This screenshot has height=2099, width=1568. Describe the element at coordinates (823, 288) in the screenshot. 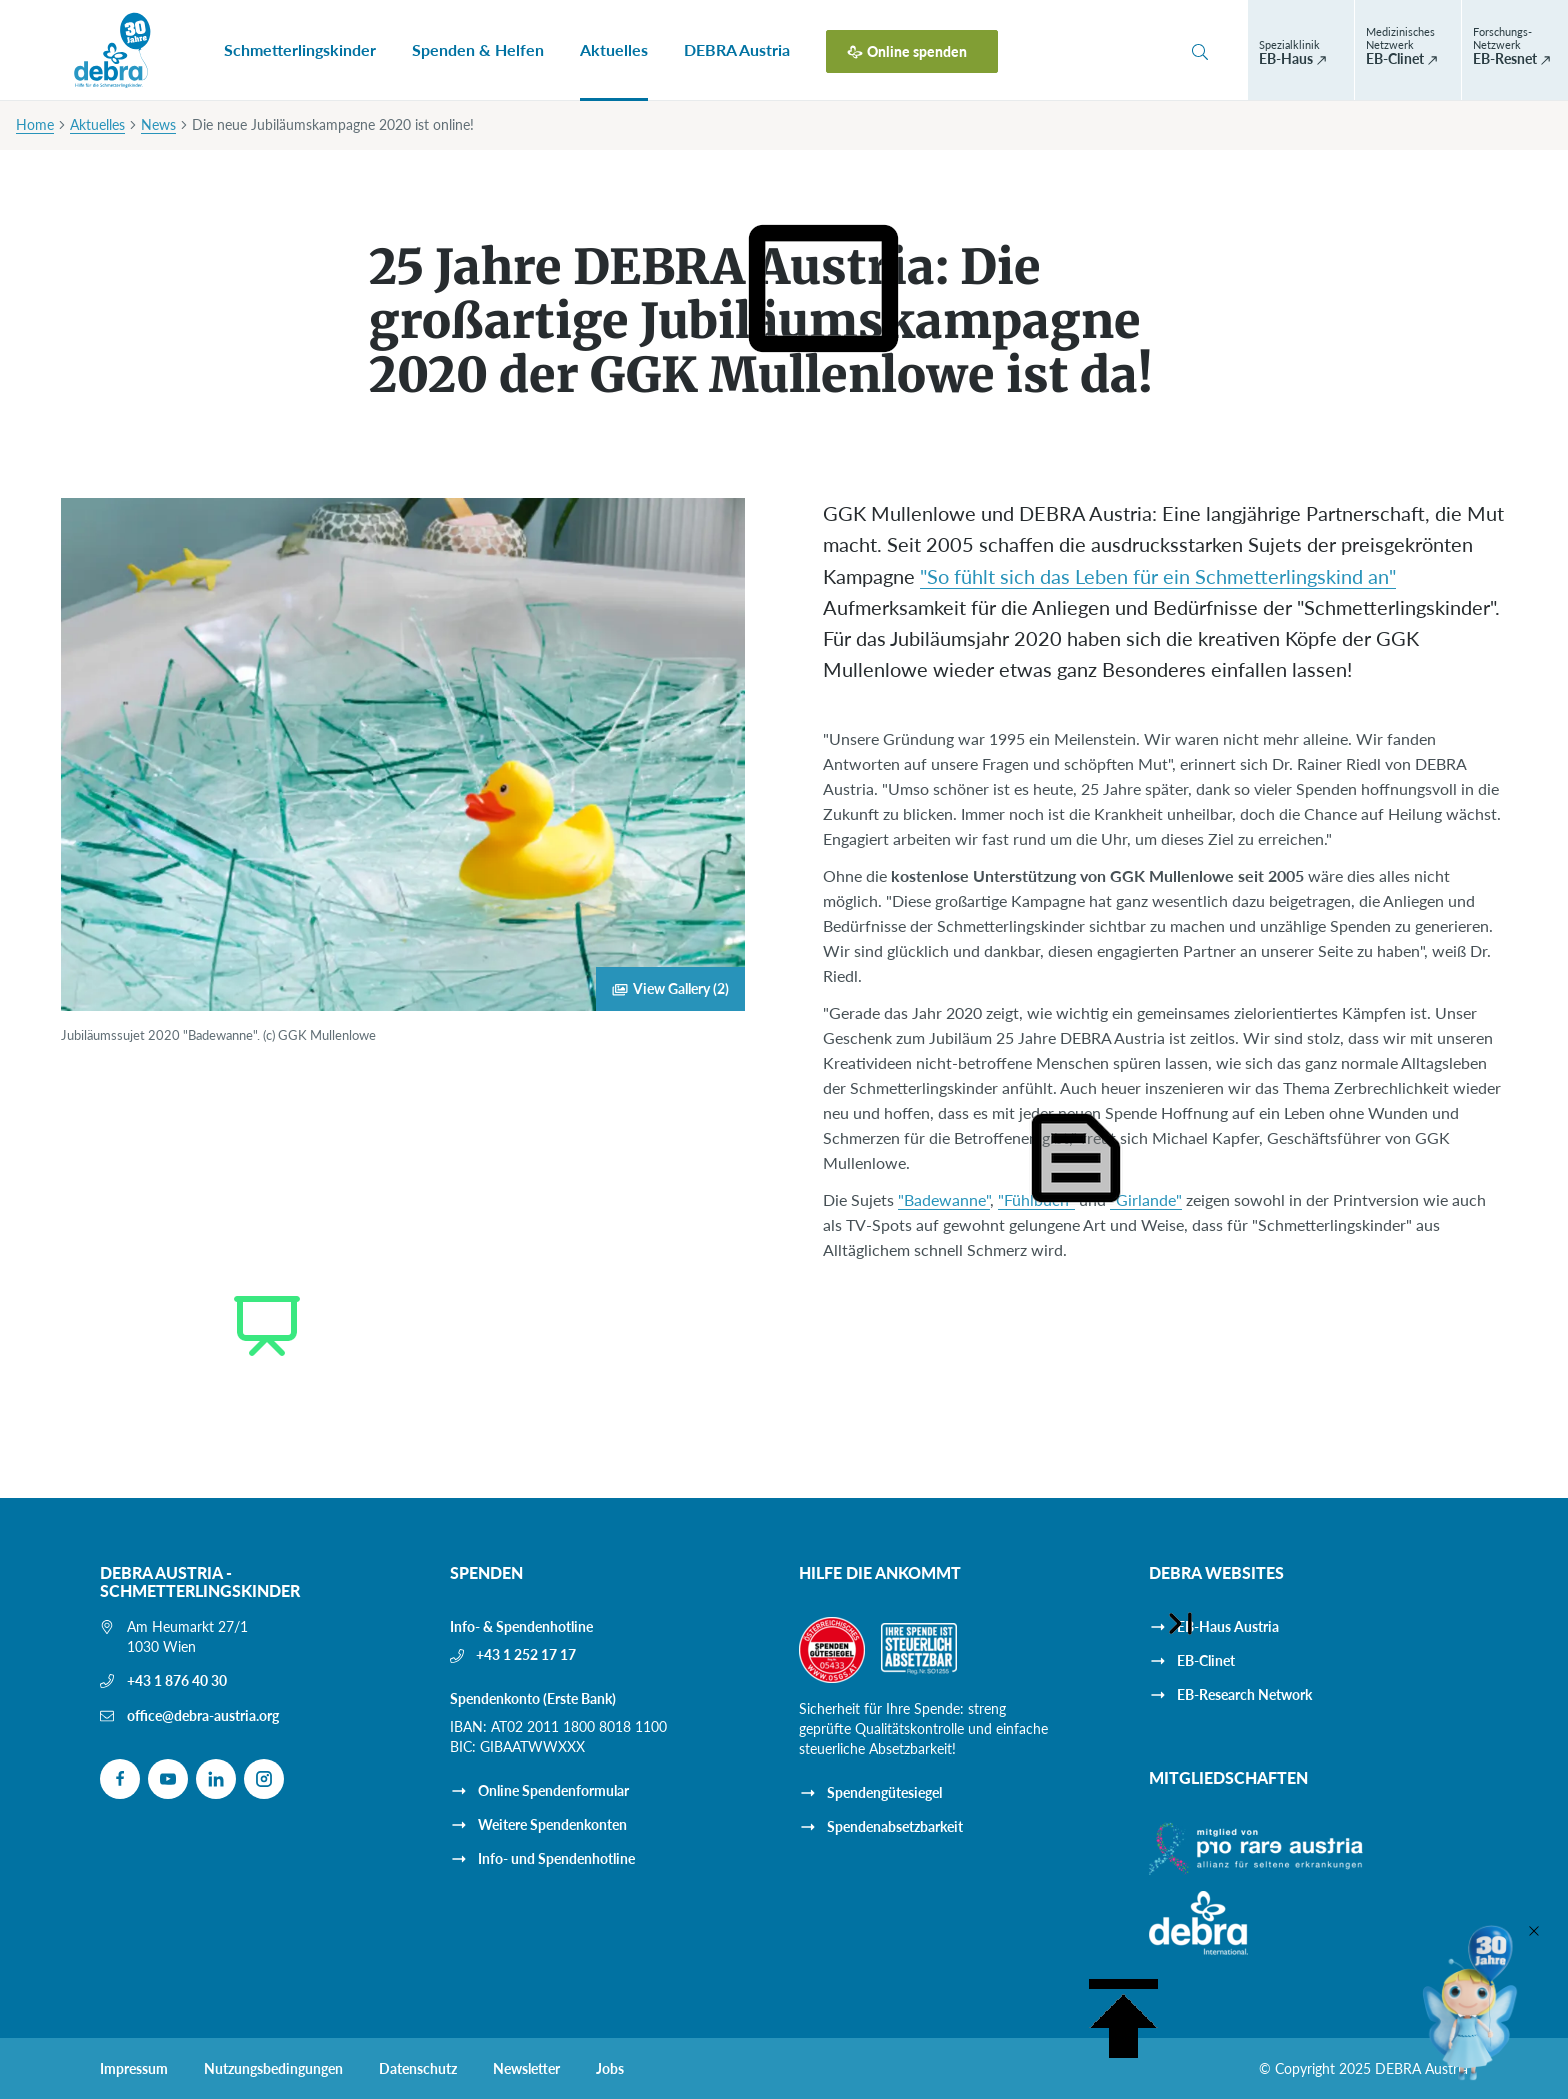

I see `represents a container or frame element` at that location.